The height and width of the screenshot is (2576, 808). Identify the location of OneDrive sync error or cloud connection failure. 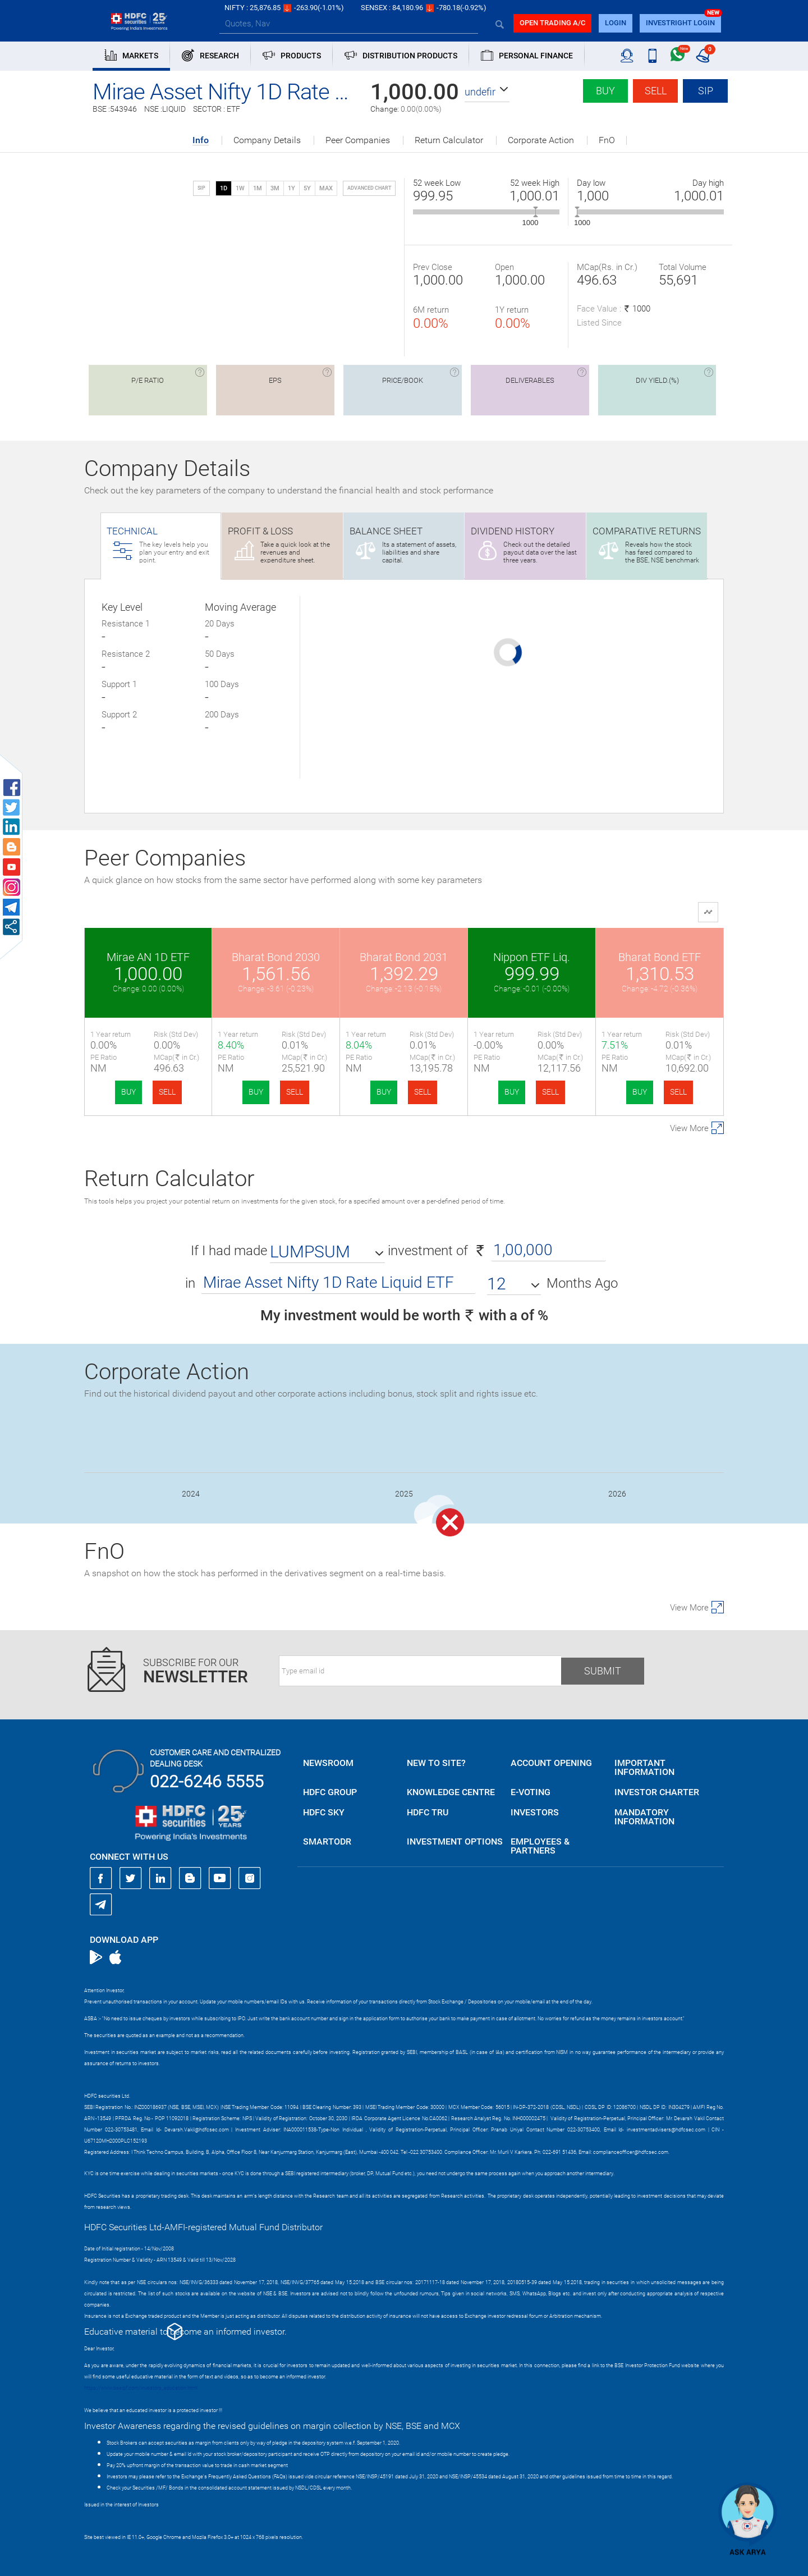
(439, 1511).